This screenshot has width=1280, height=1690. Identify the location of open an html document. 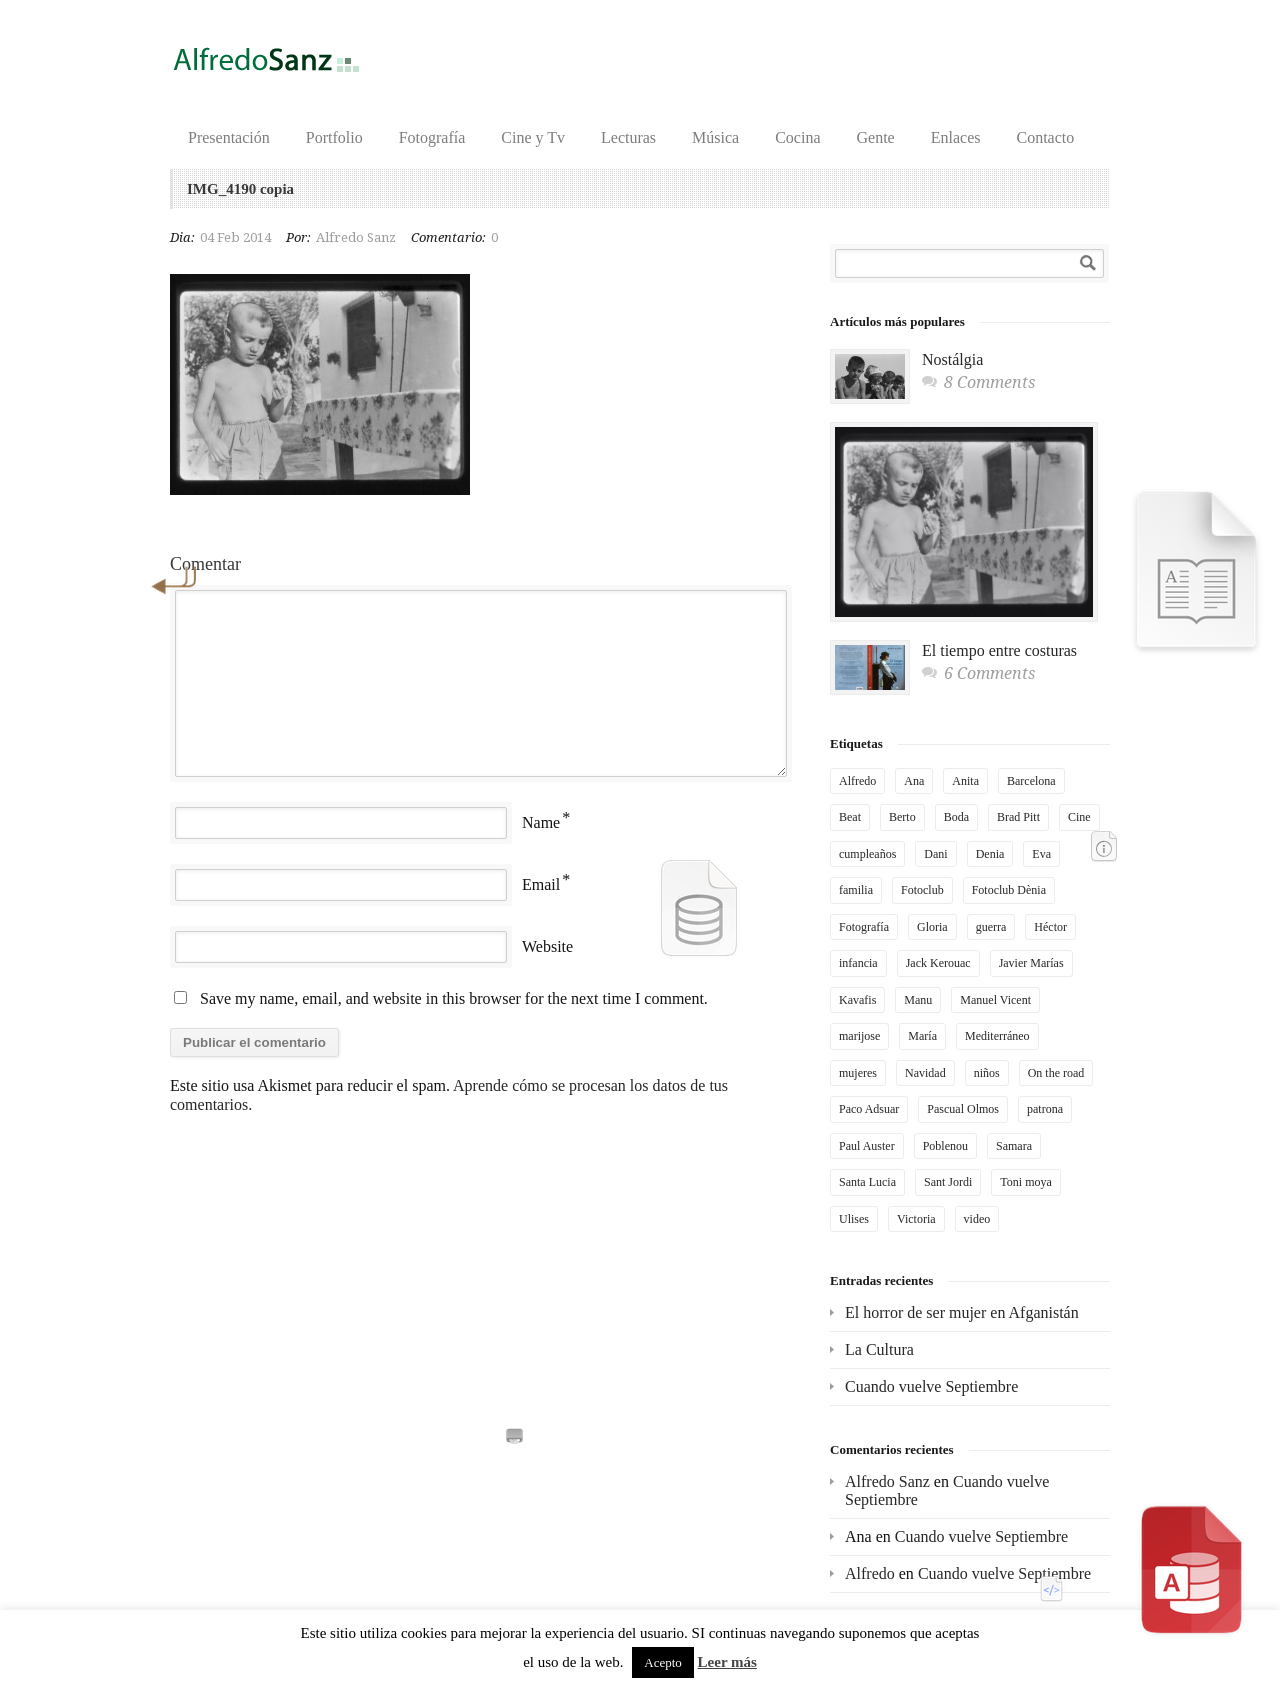
(1051, 1588).